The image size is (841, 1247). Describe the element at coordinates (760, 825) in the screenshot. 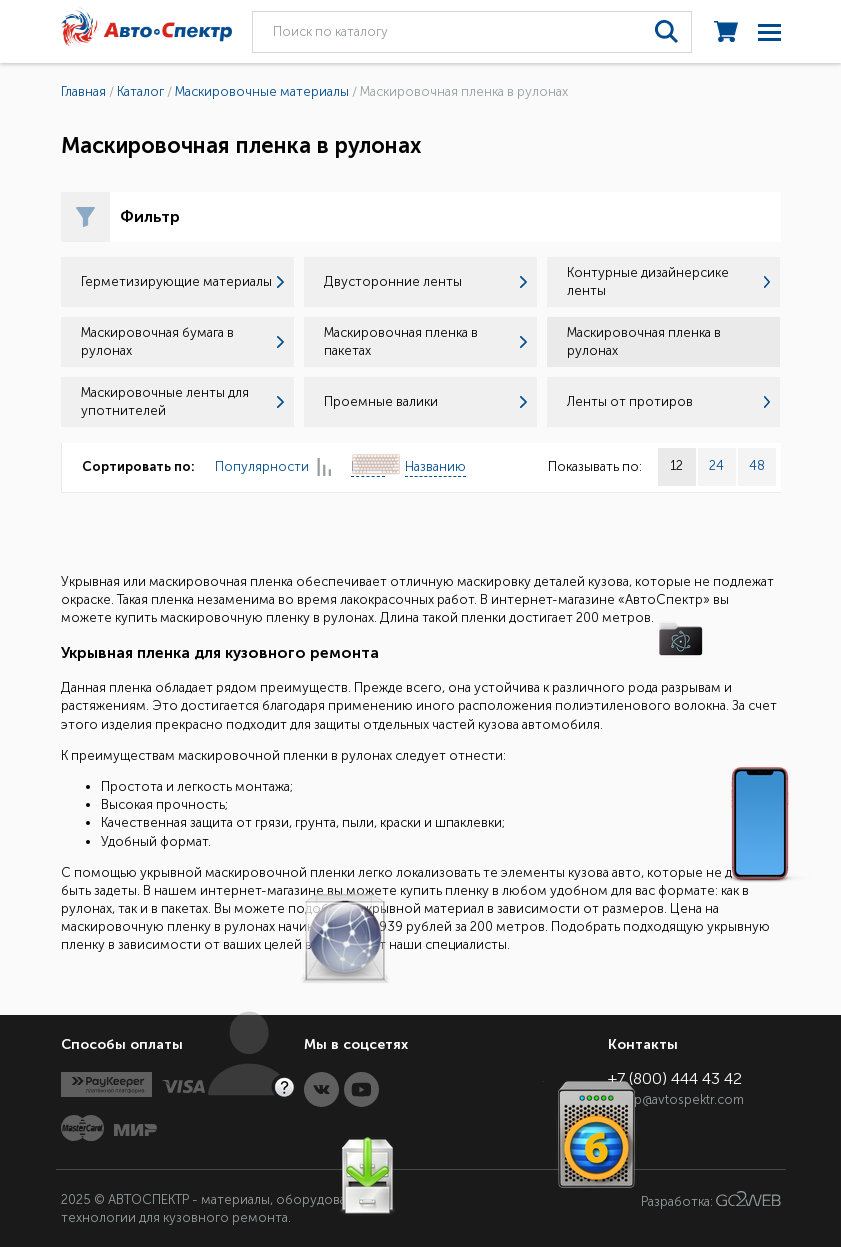

I see `iPhone XR device icon in coral/red color` at that location.